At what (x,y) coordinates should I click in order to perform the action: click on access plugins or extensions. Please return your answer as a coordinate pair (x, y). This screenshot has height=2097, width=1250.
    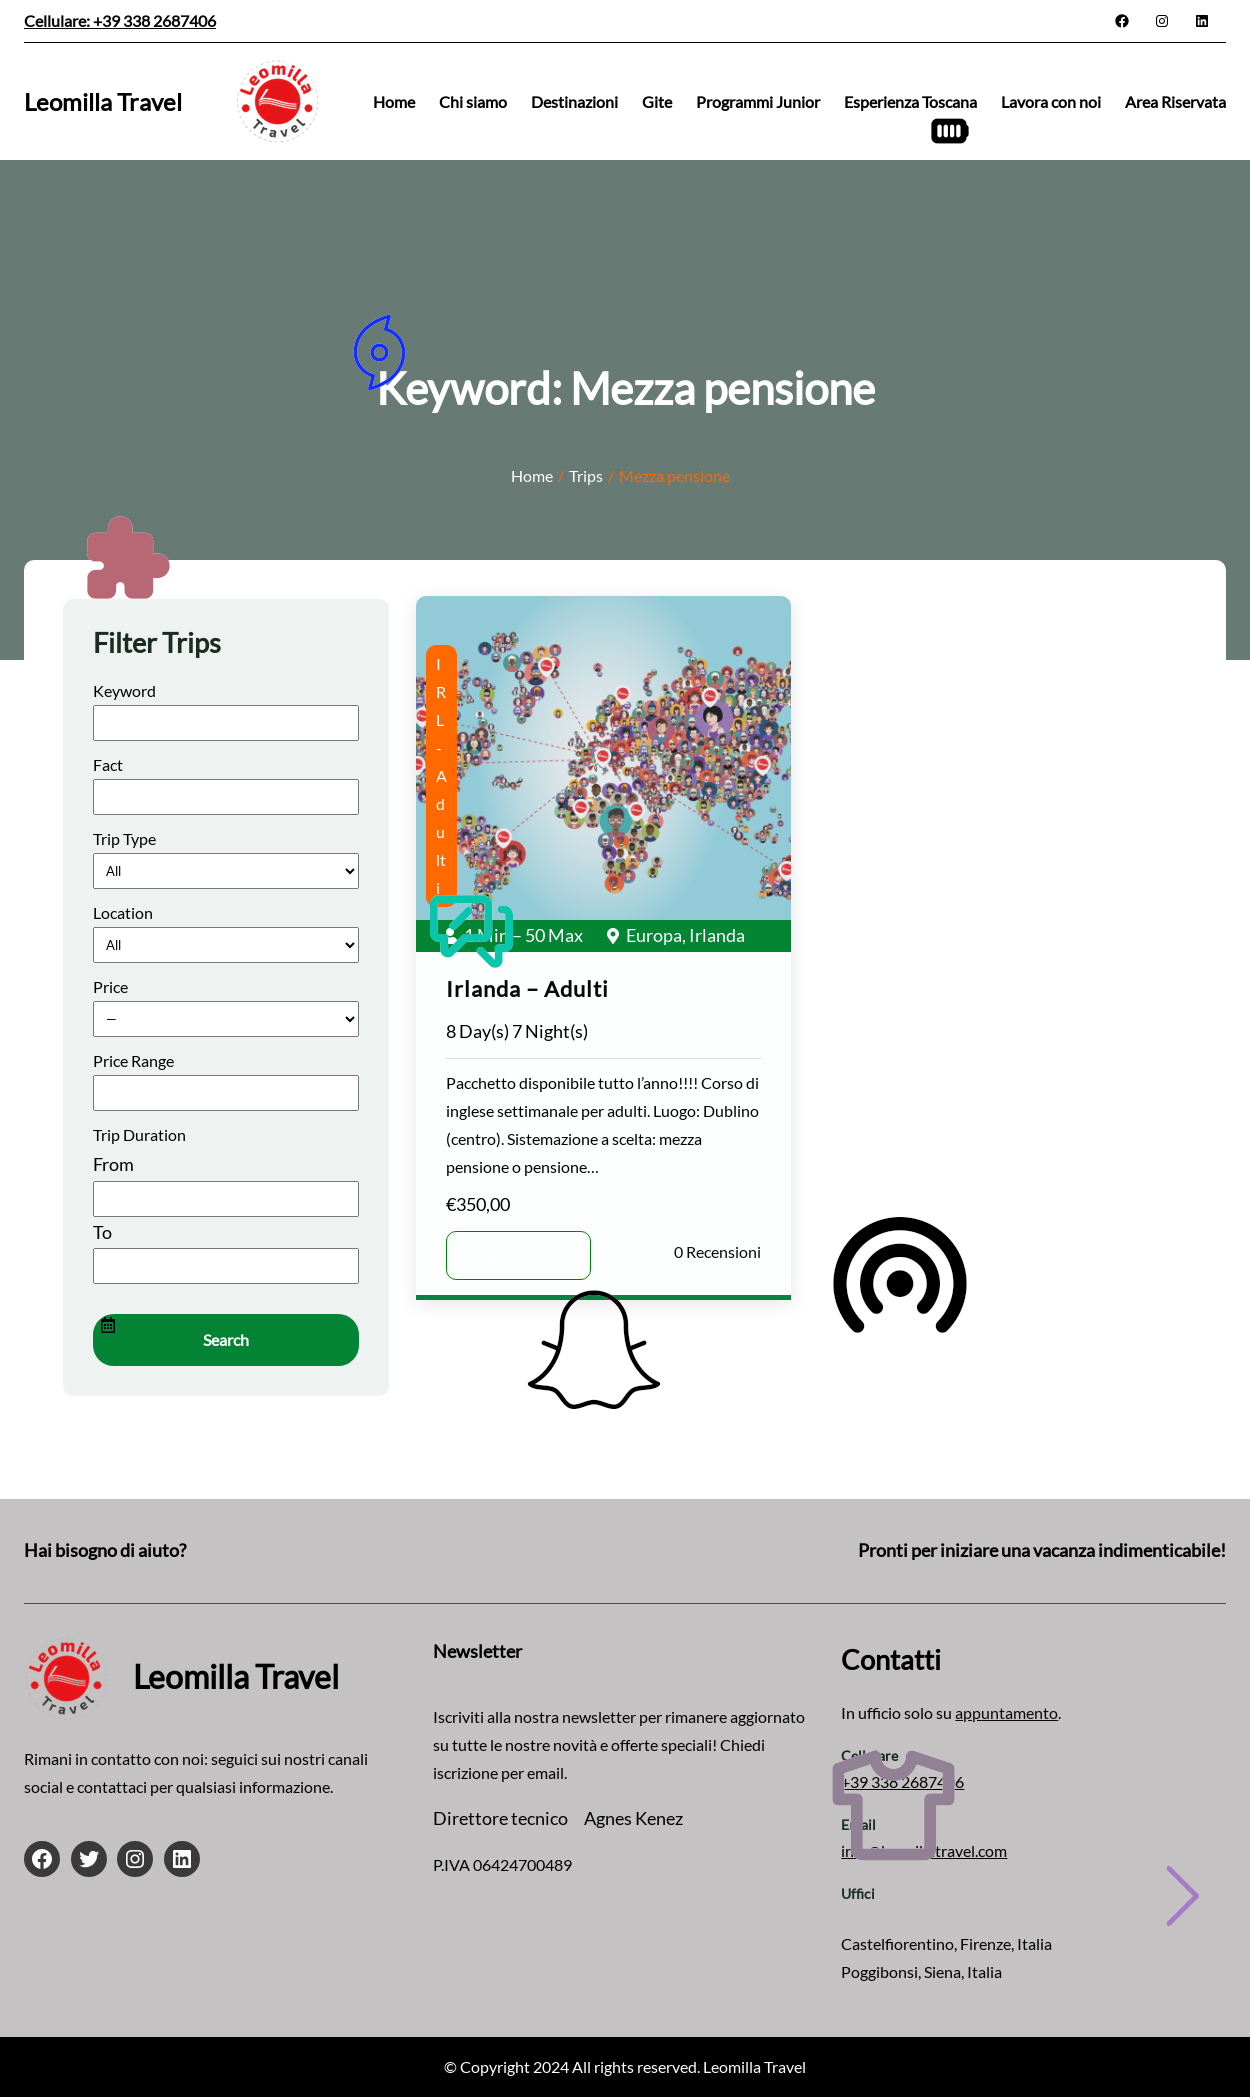
    Looking at the image, I should click on (128, 557).